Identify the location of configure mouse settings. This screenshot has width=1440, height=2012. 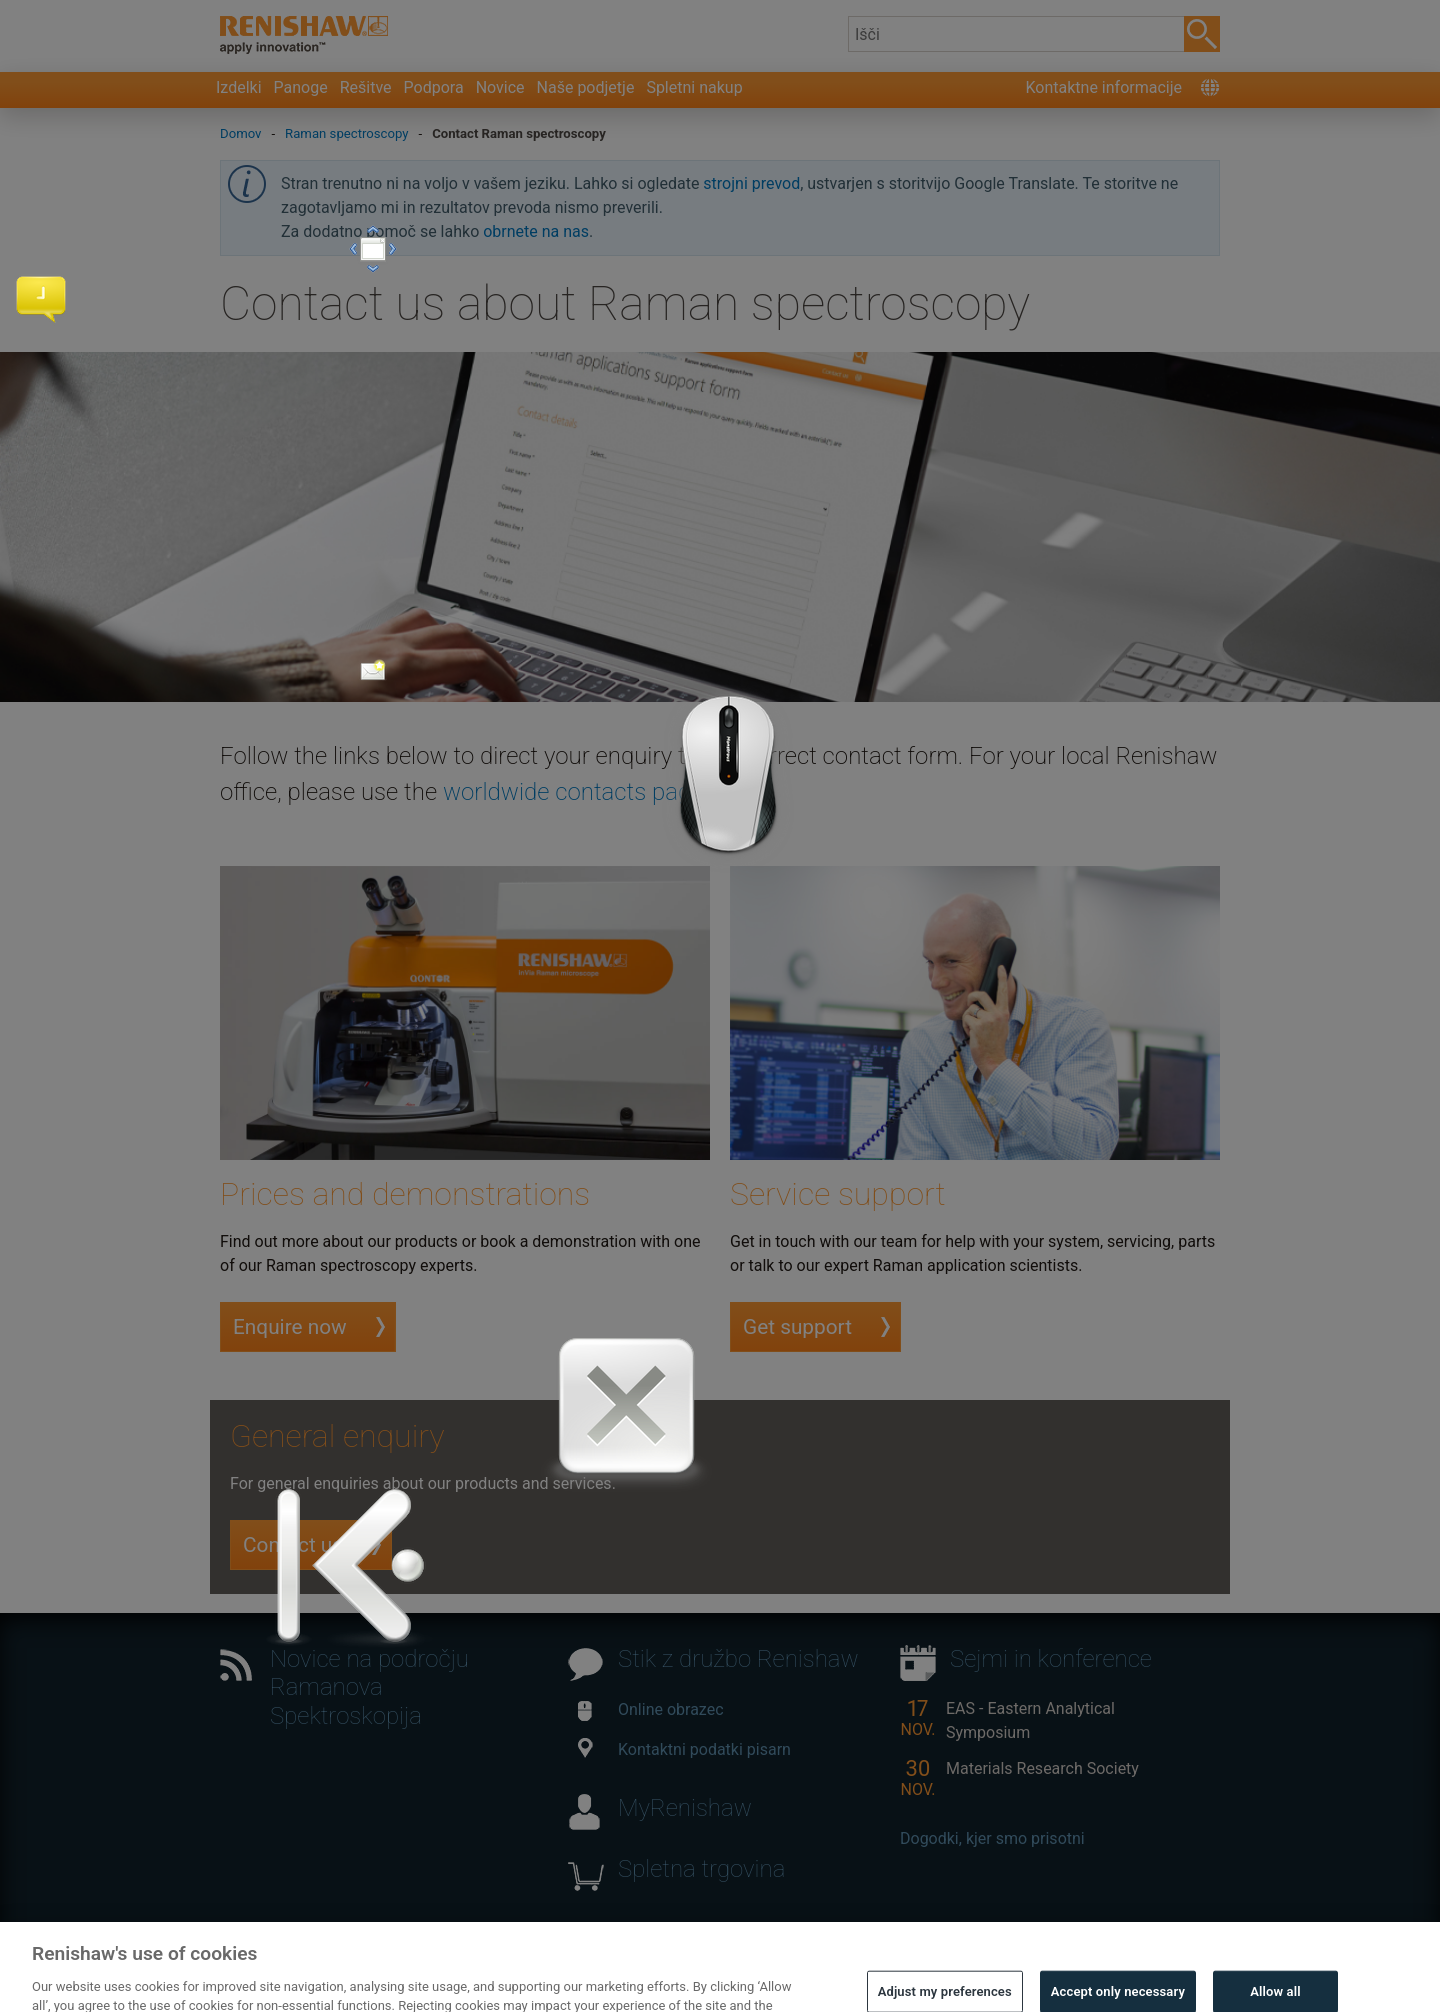
(728, 777).